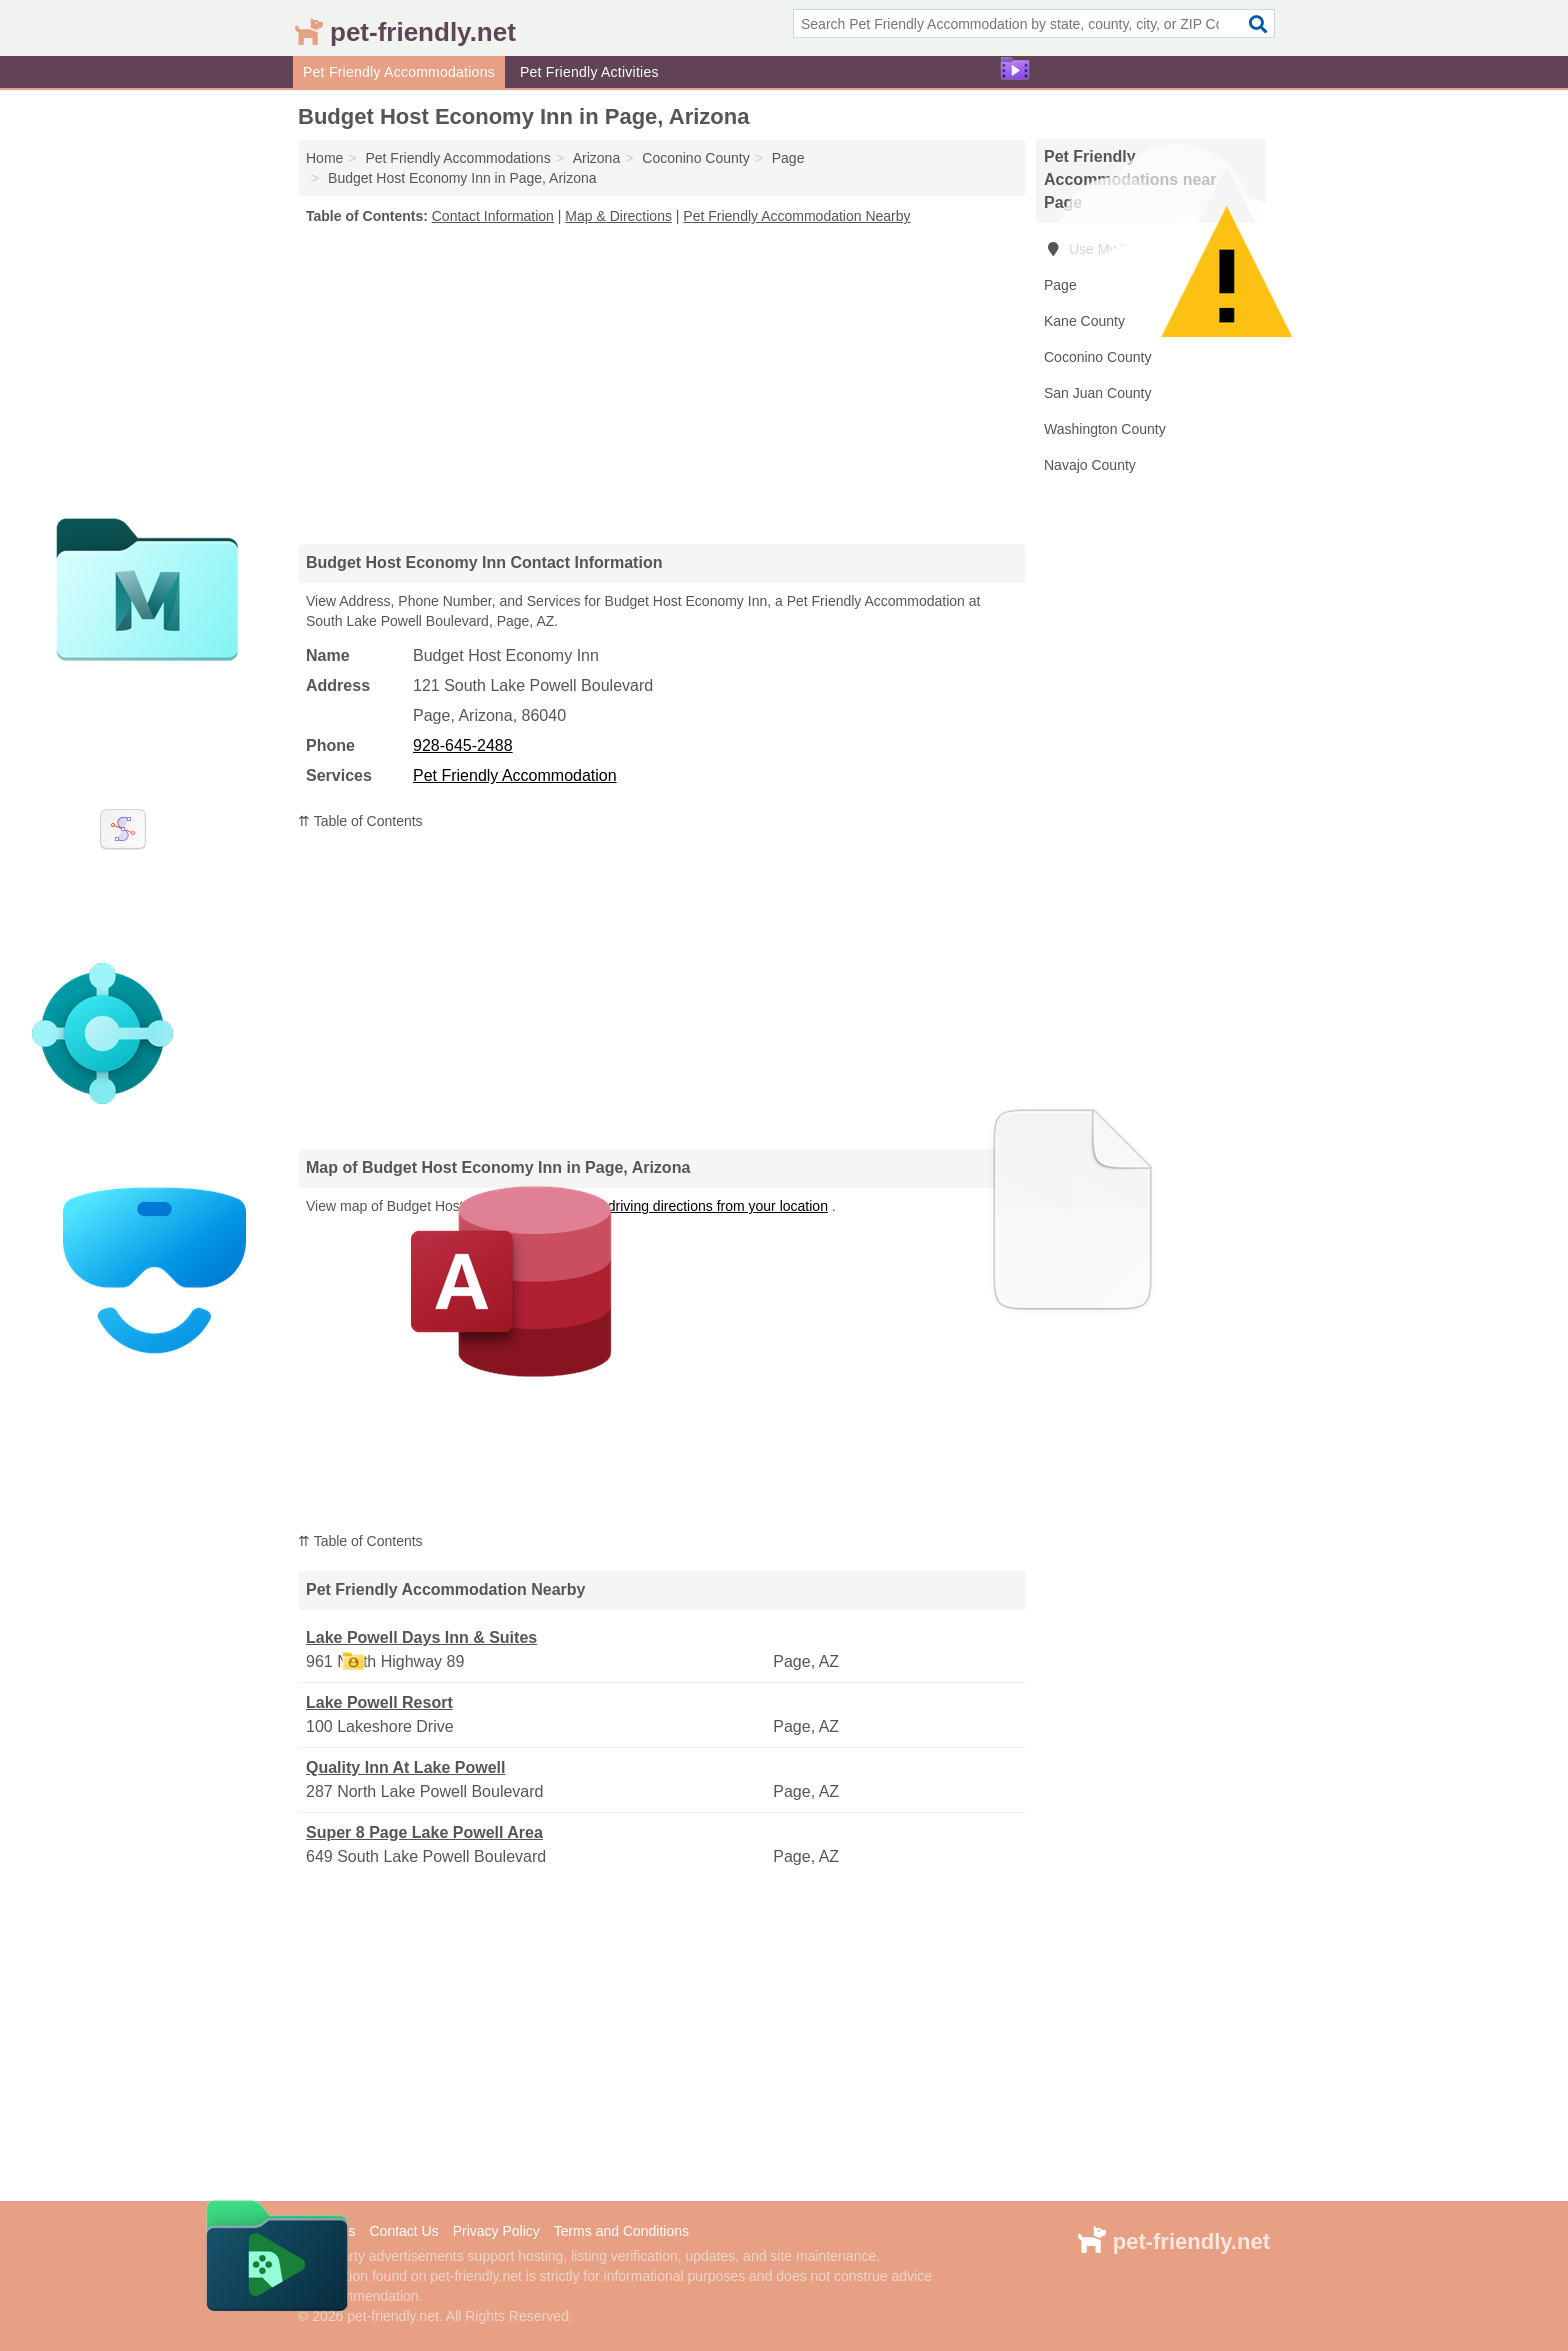  What do you see at coordinates (276, 2259) in the screenshot?
I see `folder containing Google Play Games PC app files` at bounding box center [276, 2259].